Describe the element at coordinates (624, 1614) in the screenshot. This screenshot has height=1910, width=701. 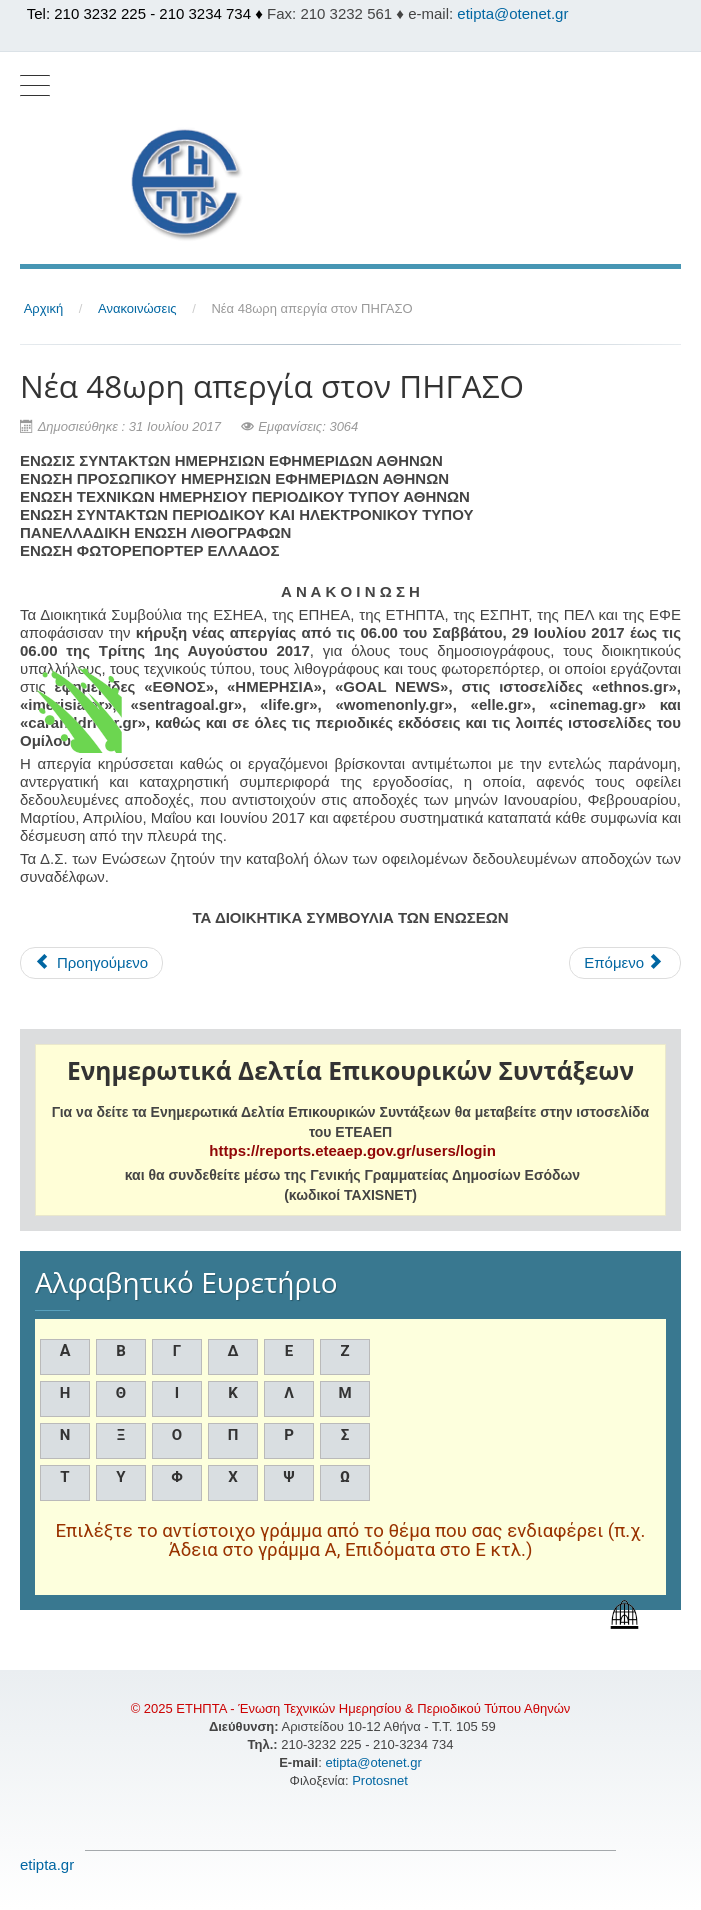
I see `bird cage item or decoration in a game inventory` at that location.